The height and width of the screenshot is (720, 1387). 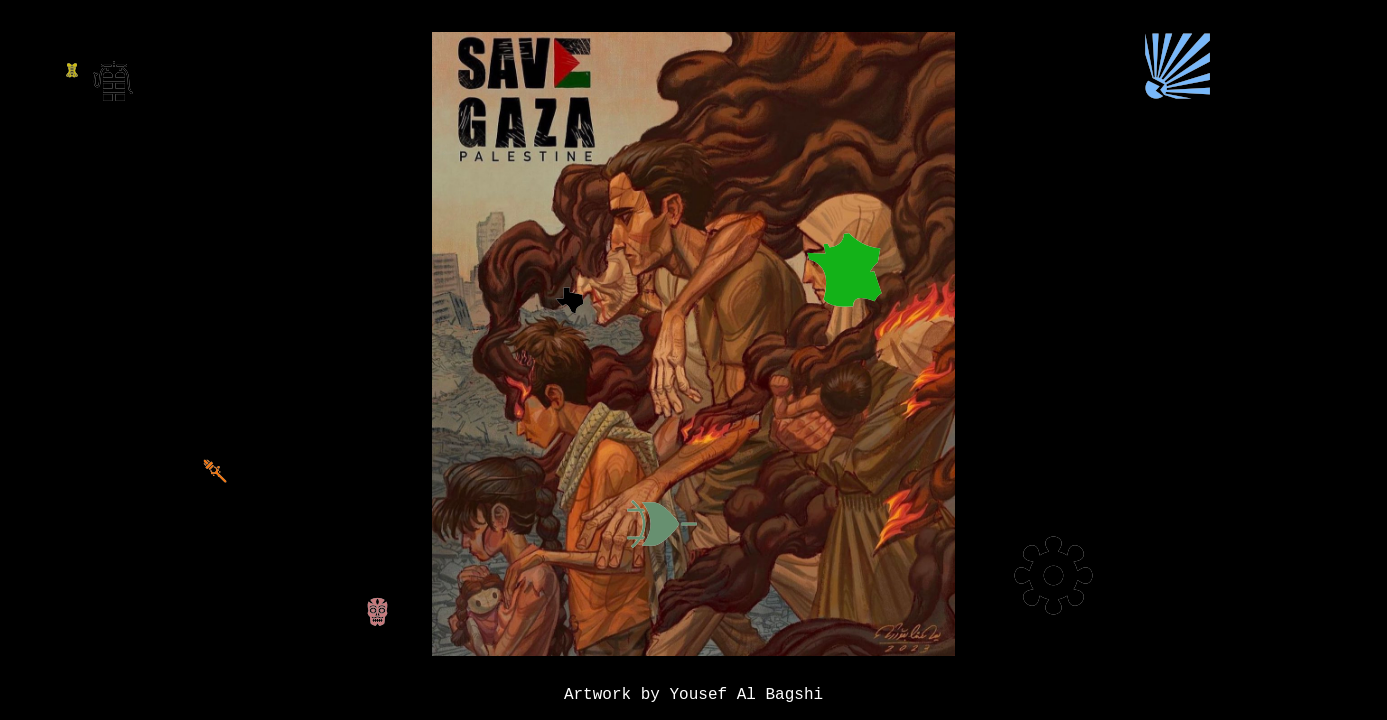 I want to click on select France as your country or region, so click(x=844, y=270).